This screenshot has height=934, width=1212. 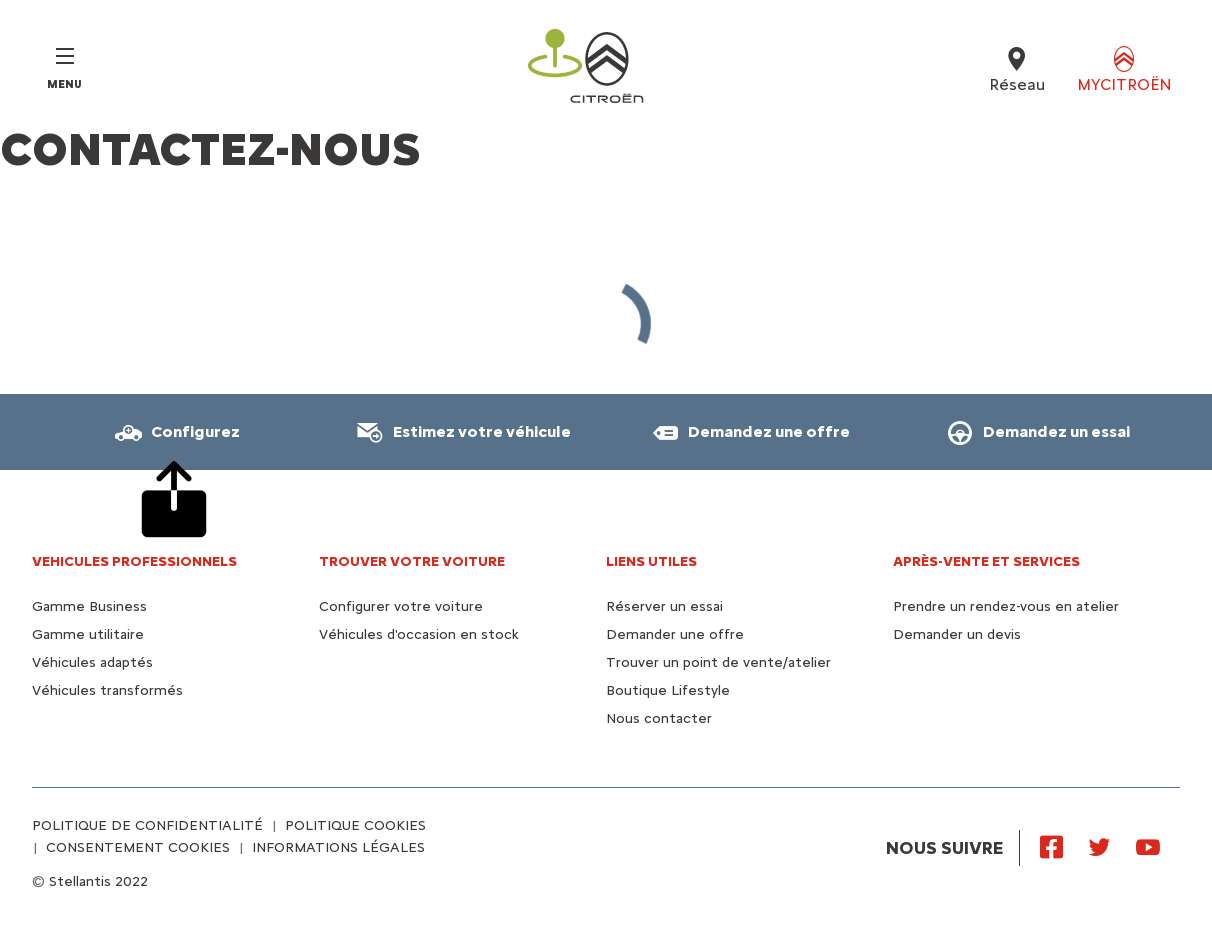 I want to click on export or upload a file, so click(x=174, y=502).